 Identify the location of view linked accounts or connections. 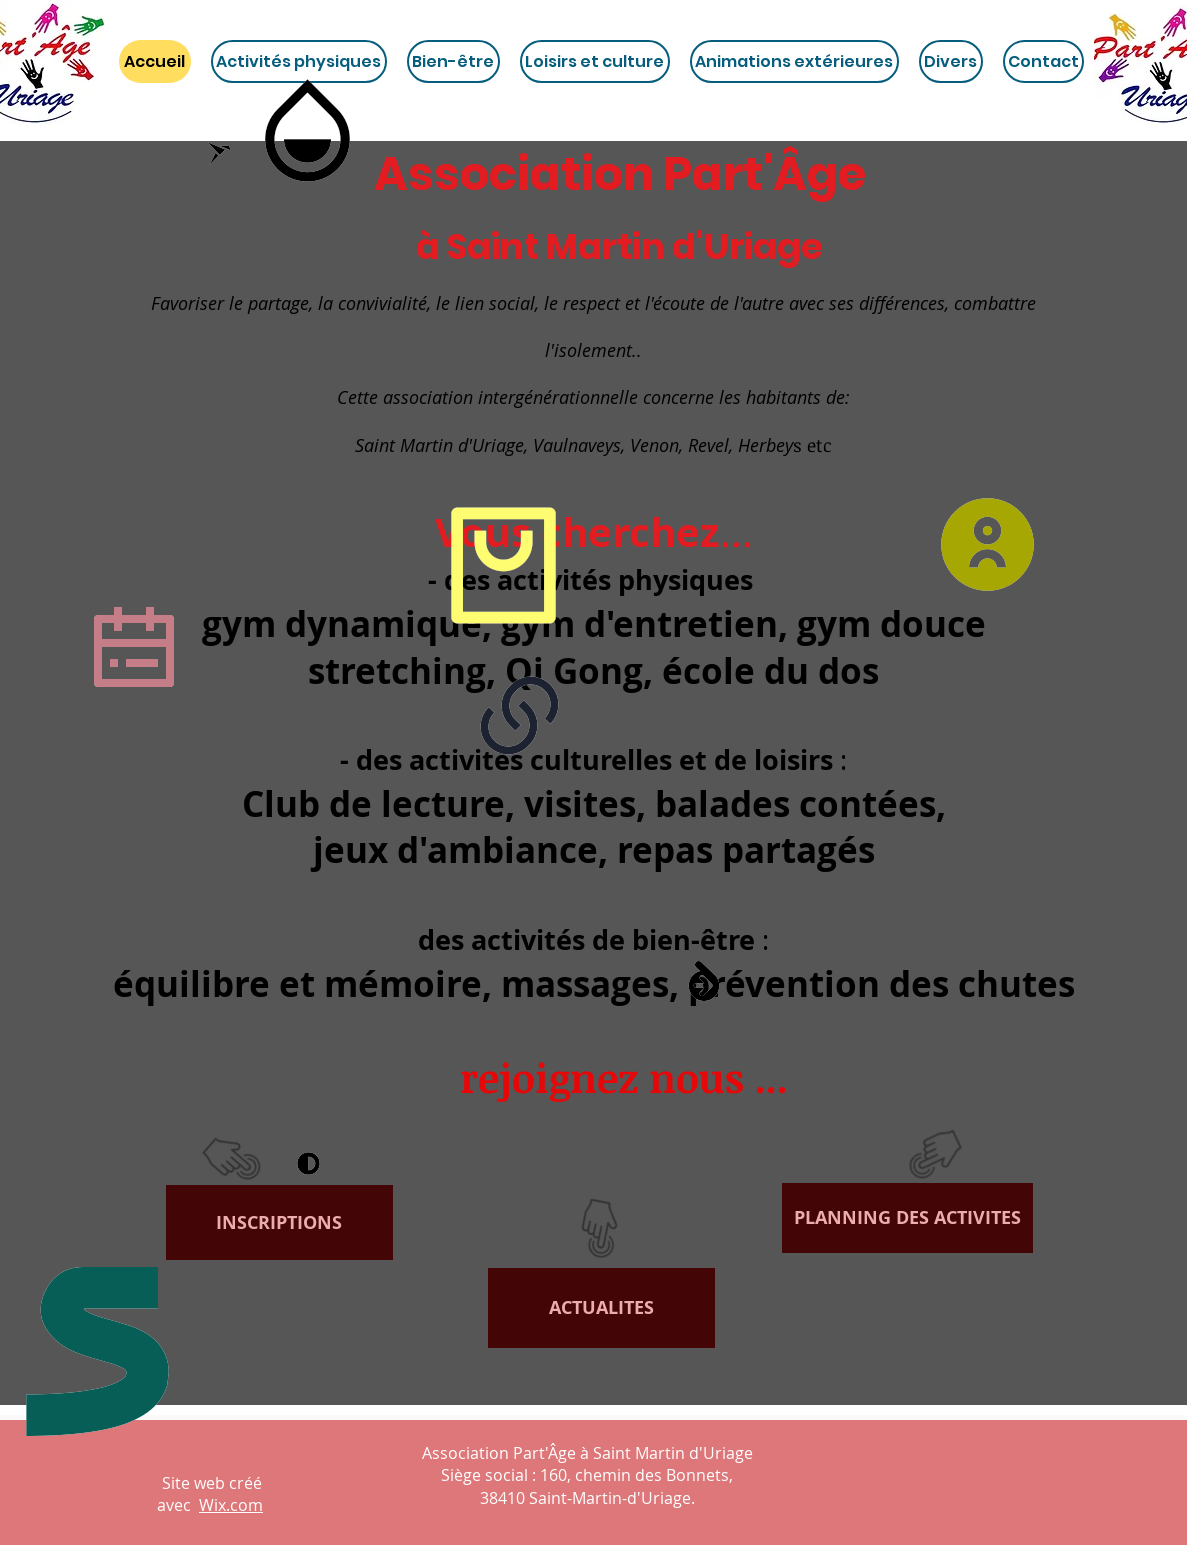
(519, 715).